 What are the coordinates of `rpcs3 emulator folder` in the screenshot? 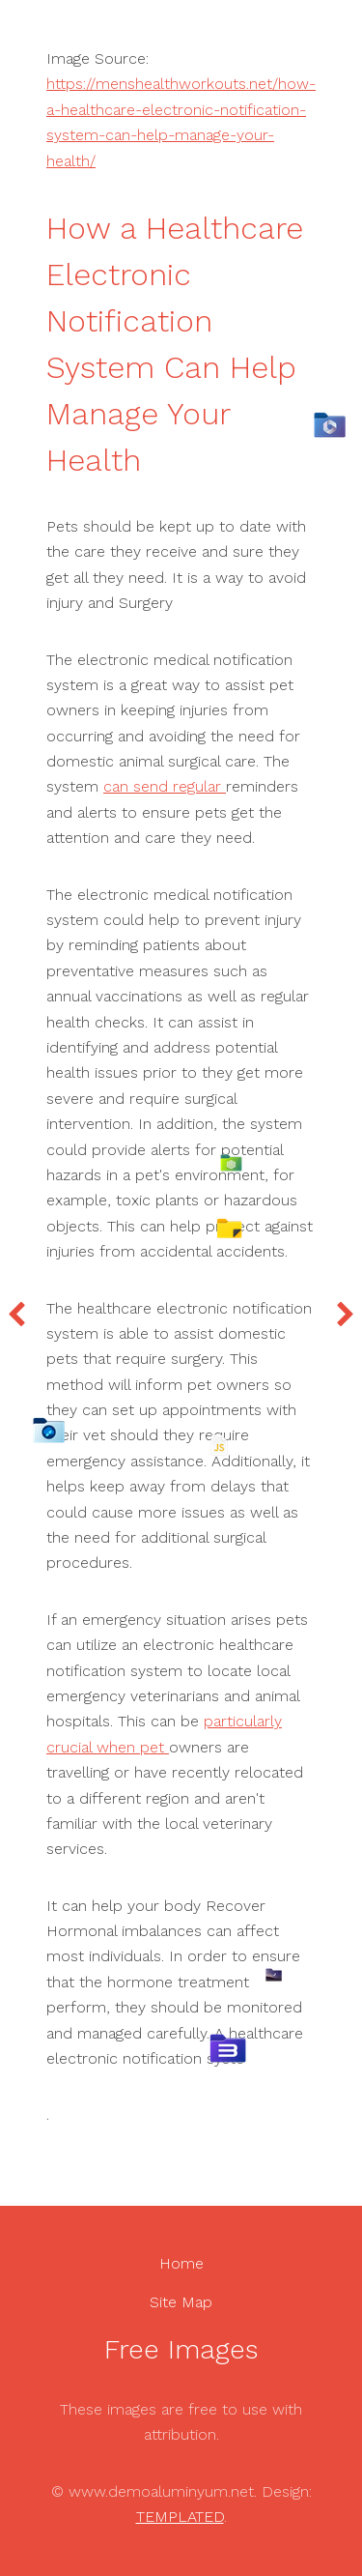 It's located at (228, 2049).